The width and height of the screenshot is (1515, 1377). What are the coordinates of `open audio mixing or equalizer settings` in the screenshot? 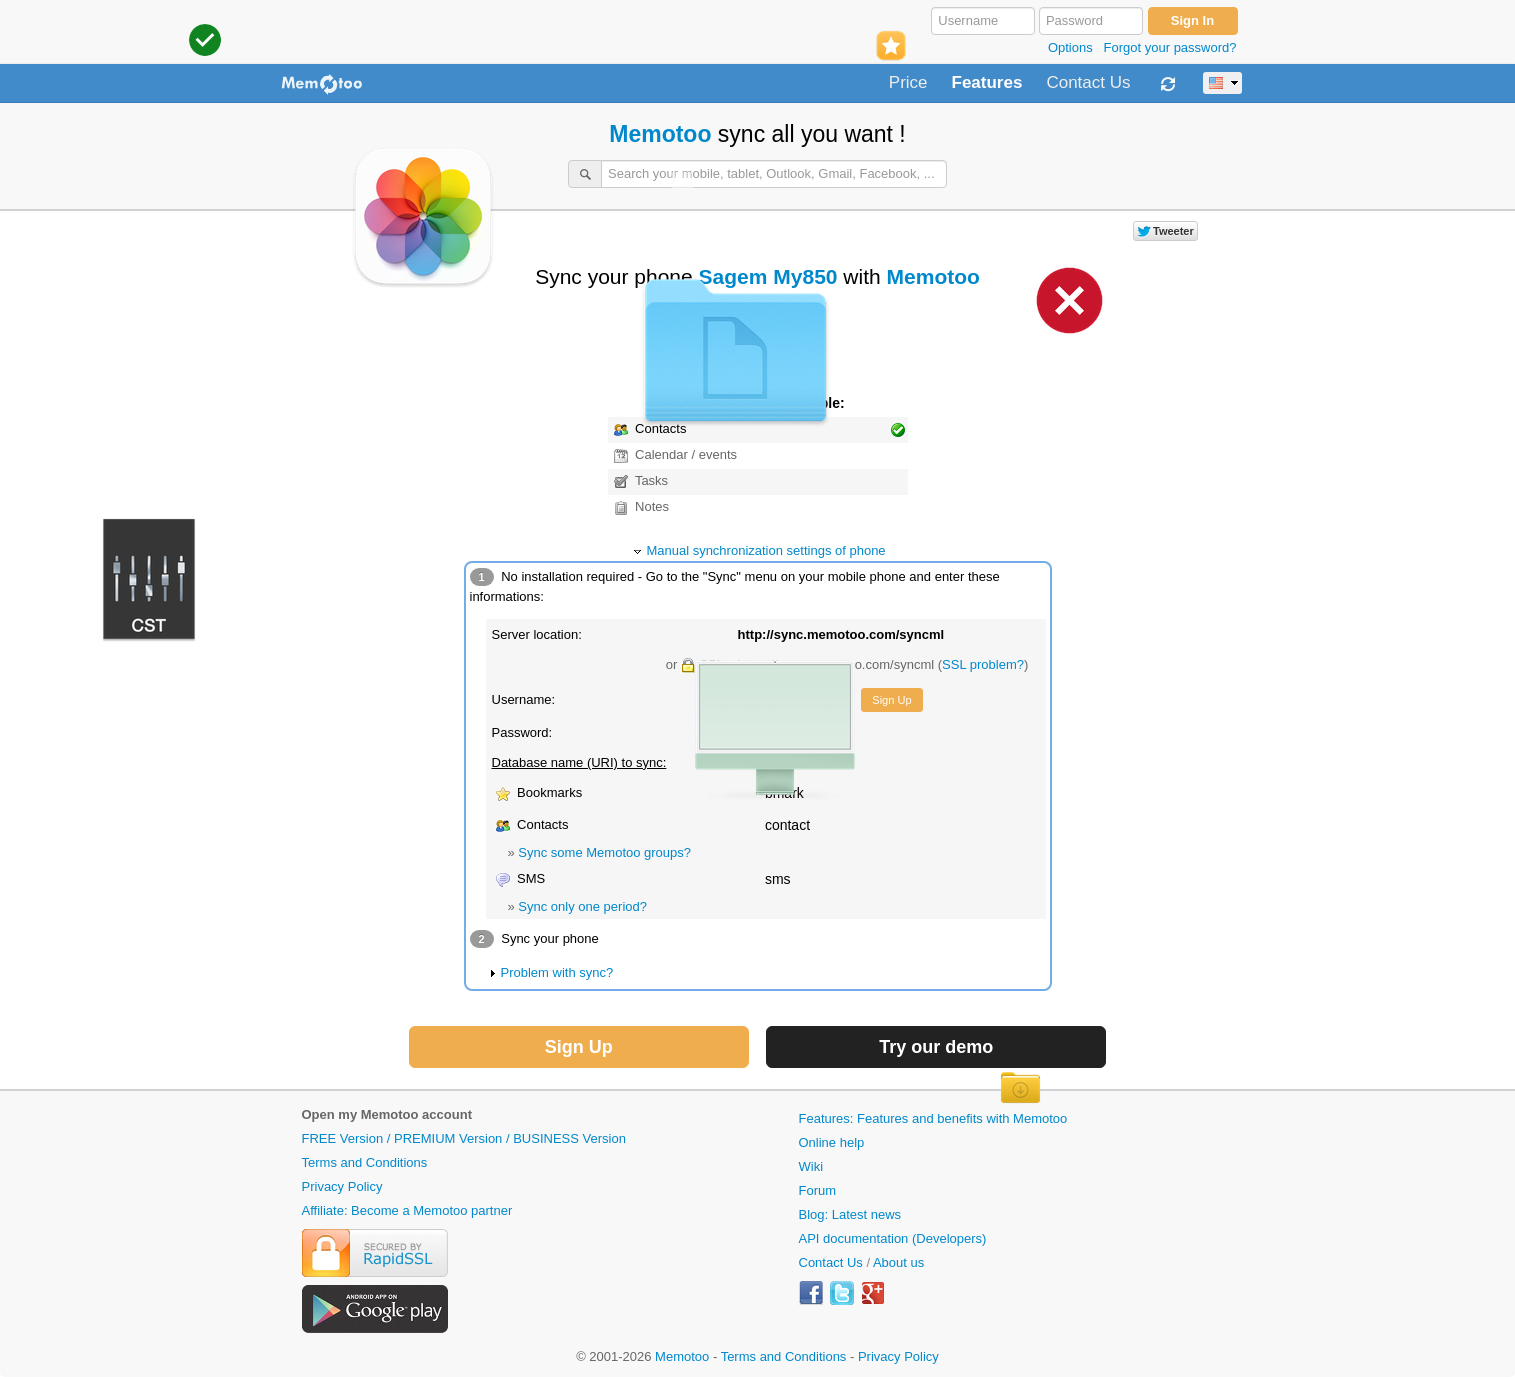 It's located at (149, 582).